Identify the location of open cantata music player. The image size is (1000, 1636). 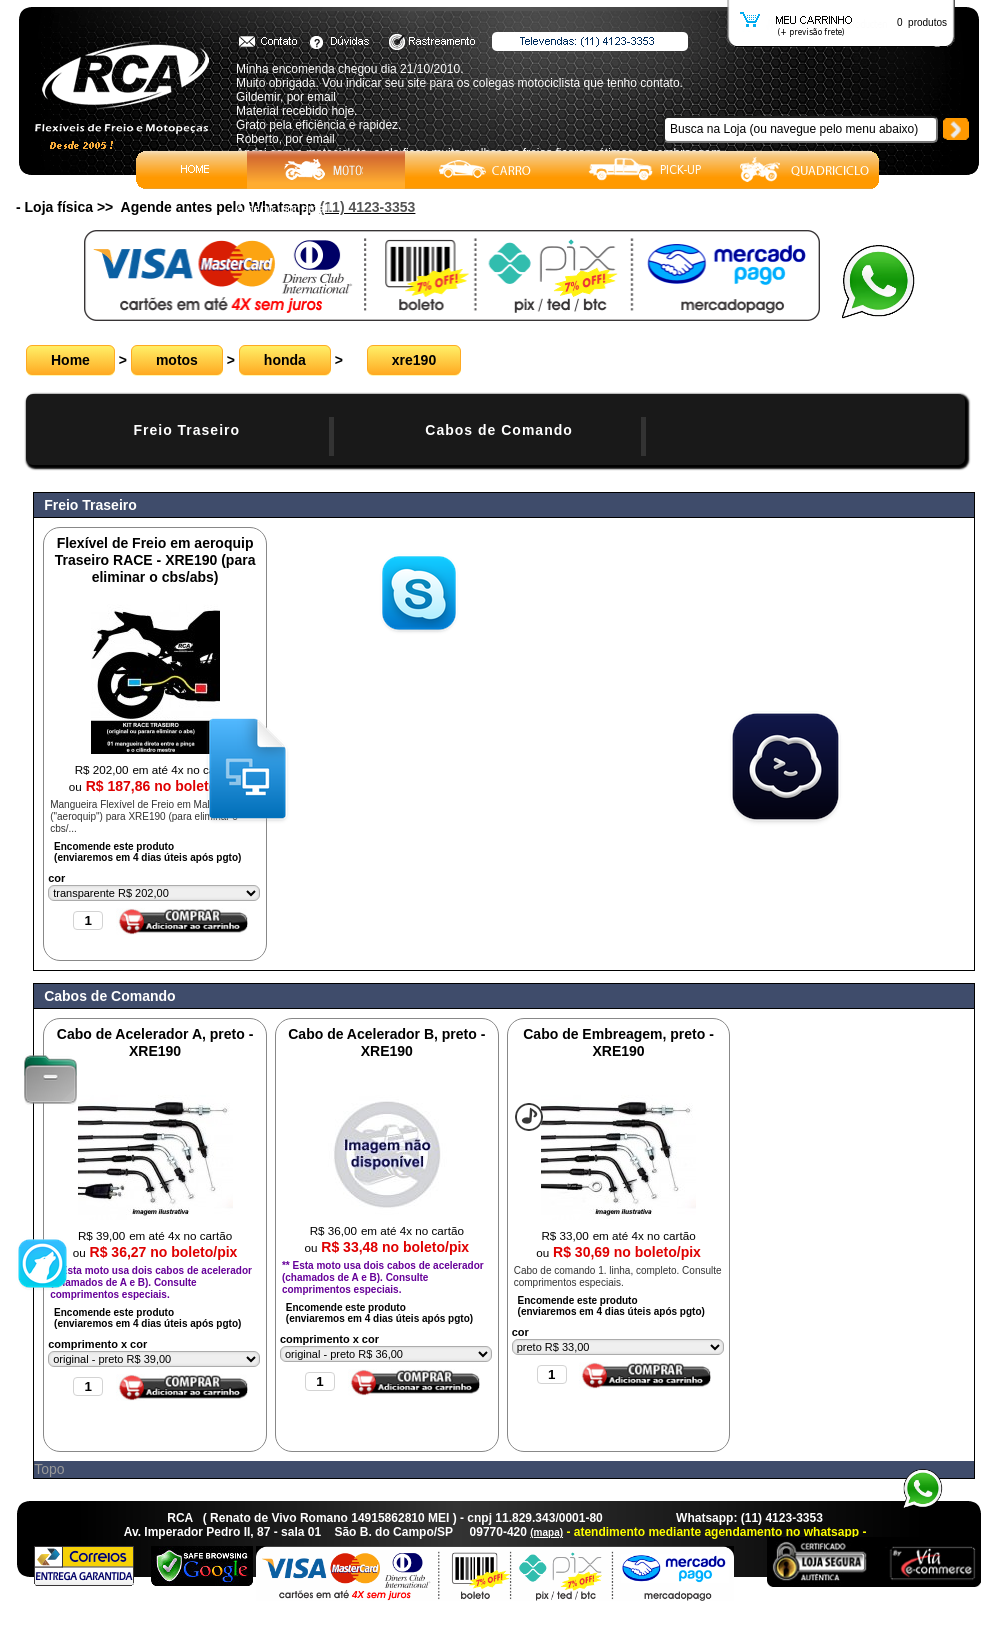
(529, 1117).